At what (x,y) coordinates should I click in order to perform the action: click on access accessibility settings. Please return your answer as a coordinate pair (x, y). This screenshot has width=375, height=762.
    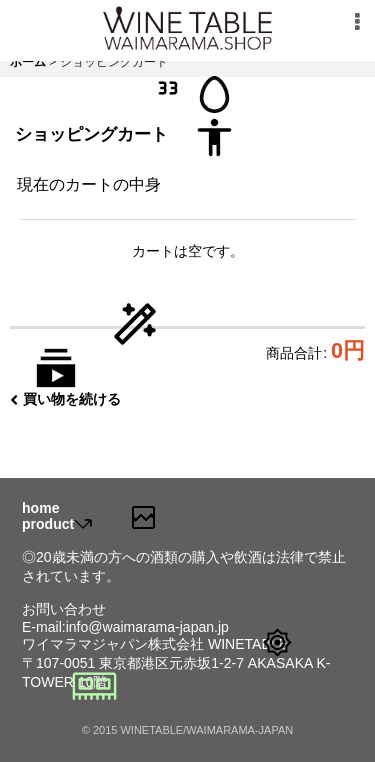
    Looking at the image, I should click on (214, 137).